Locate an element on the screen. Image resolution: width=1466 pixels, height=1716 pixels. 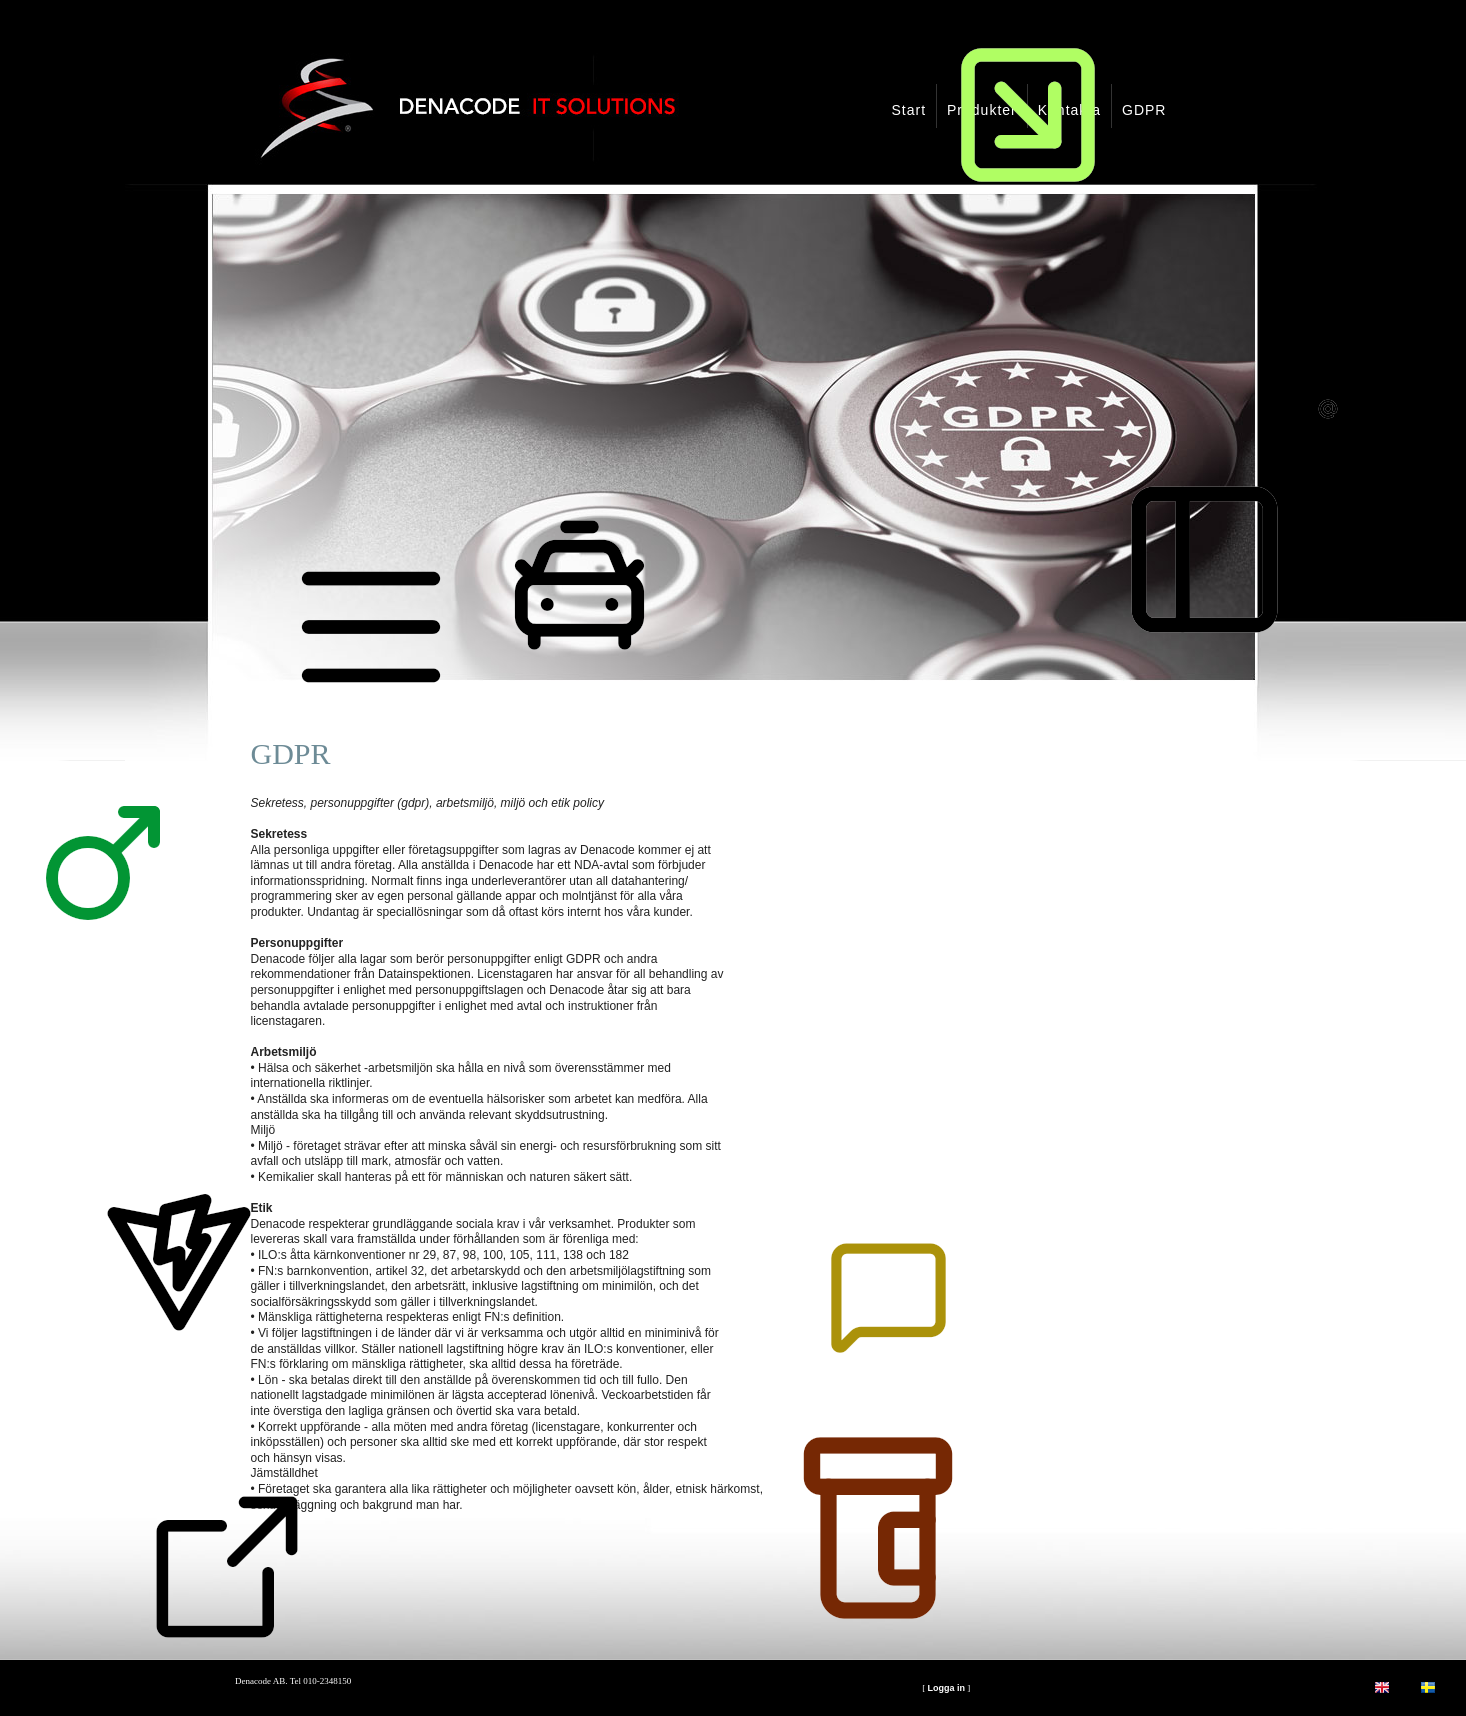
open chat or messaging is located at coordinates (888, 1295).